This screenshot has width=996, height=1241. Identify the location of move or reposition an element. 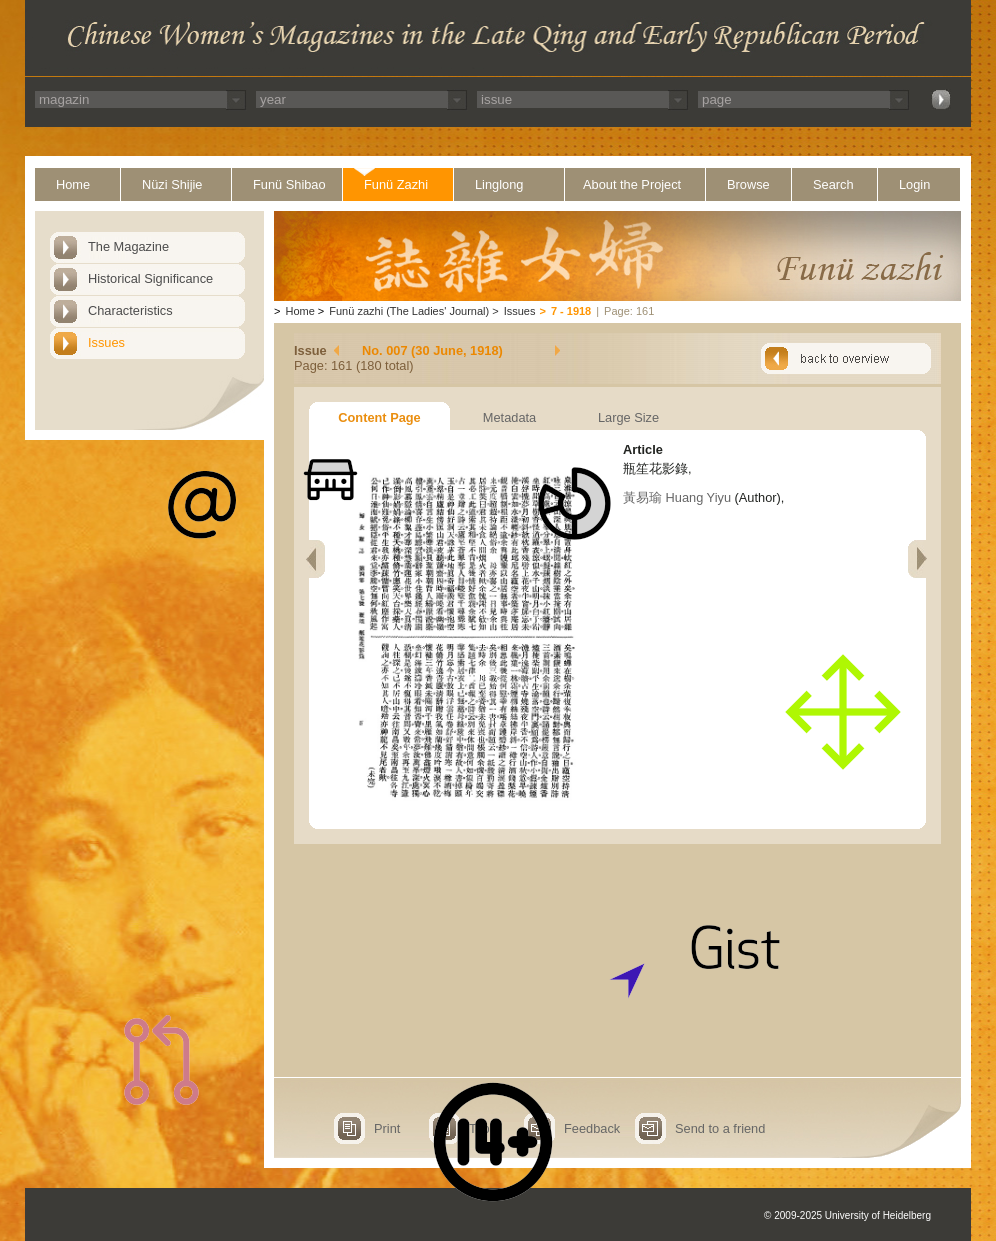
(843, 712).